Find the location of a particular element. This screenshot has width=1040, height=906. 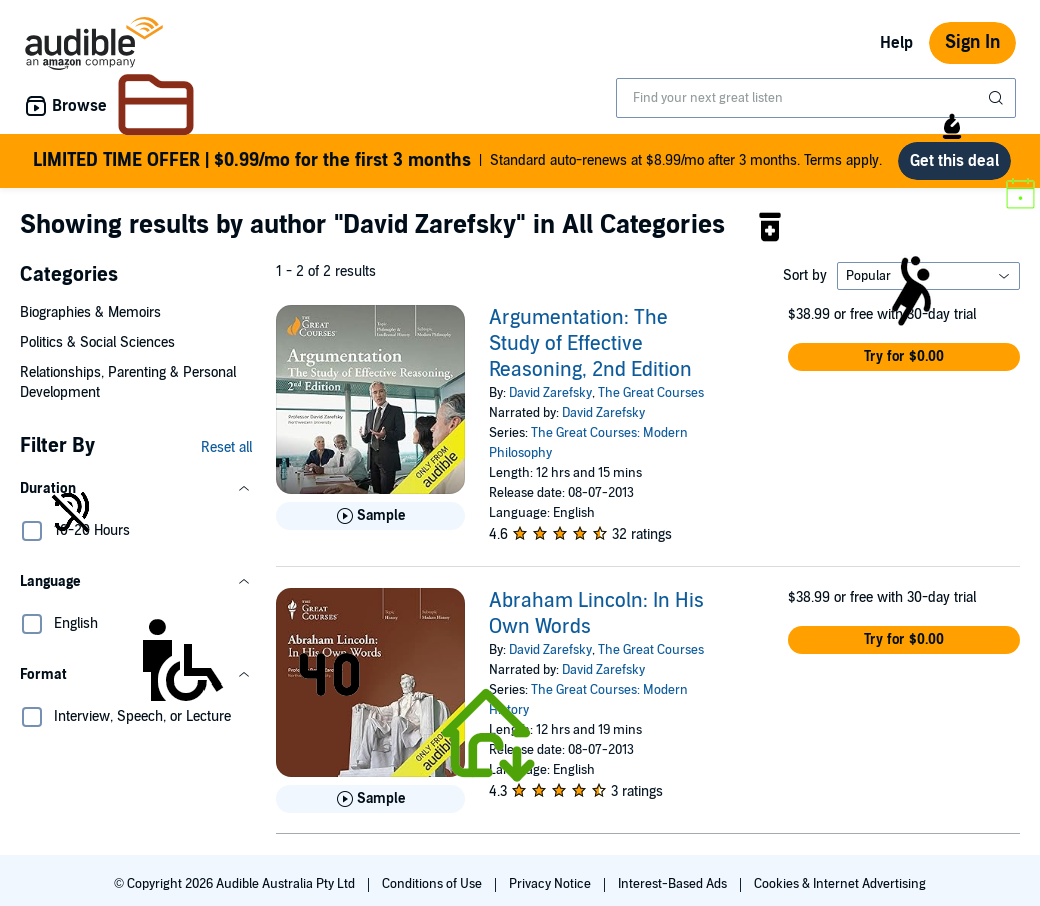

indicates a calendar event or scheduled item is located at coordinates (1020, 194).